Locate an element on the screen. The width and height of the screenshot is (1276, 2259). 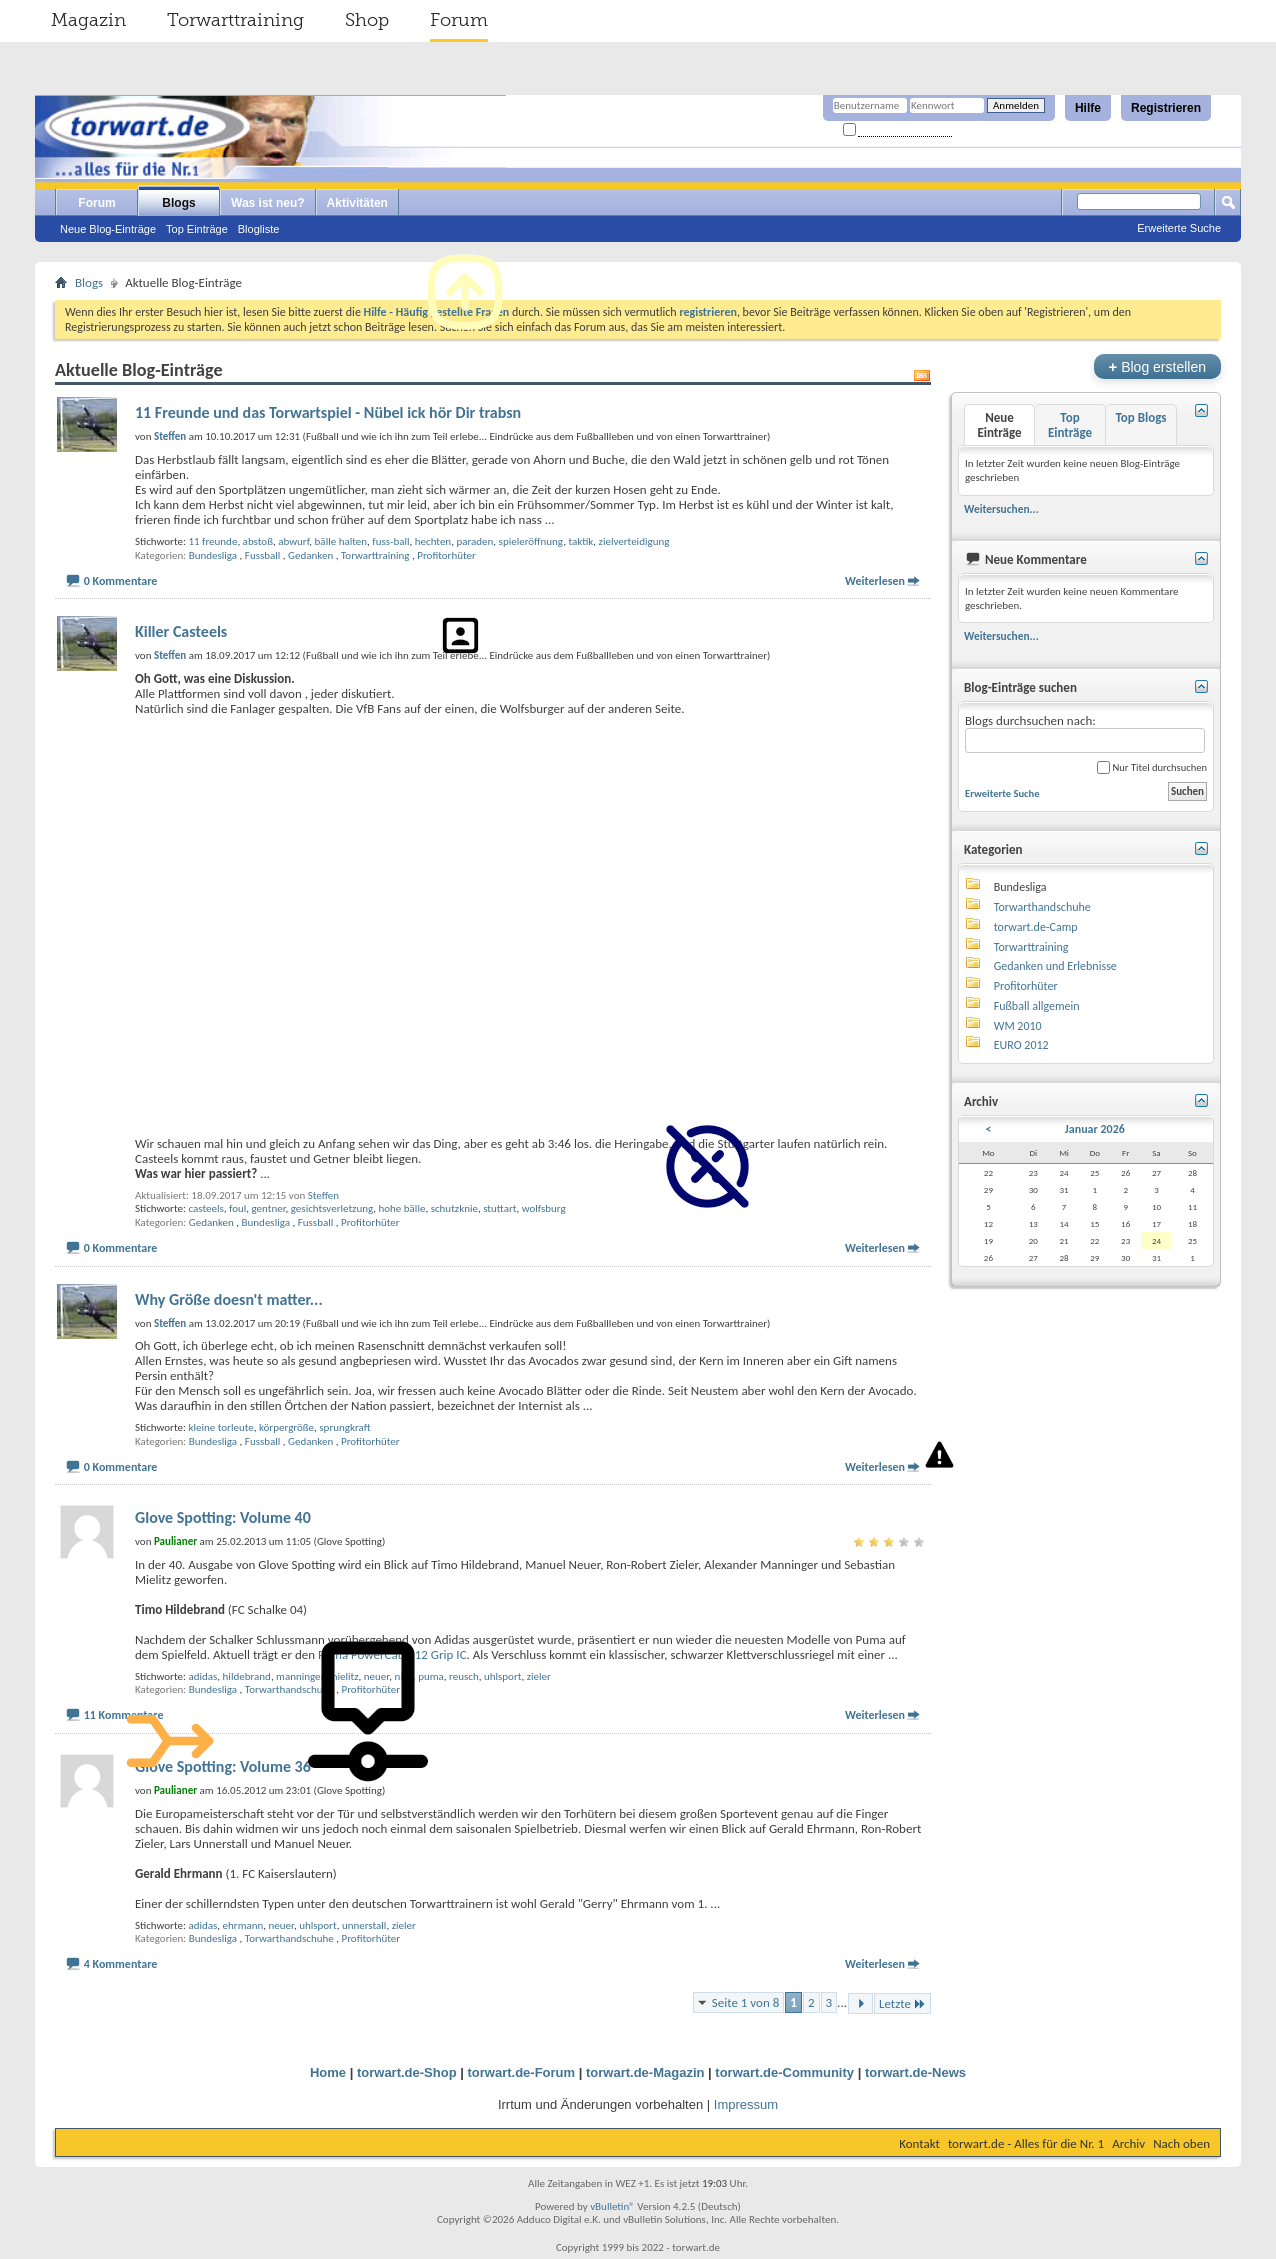
view event details on timeline is located at coordinates (368, 1708).